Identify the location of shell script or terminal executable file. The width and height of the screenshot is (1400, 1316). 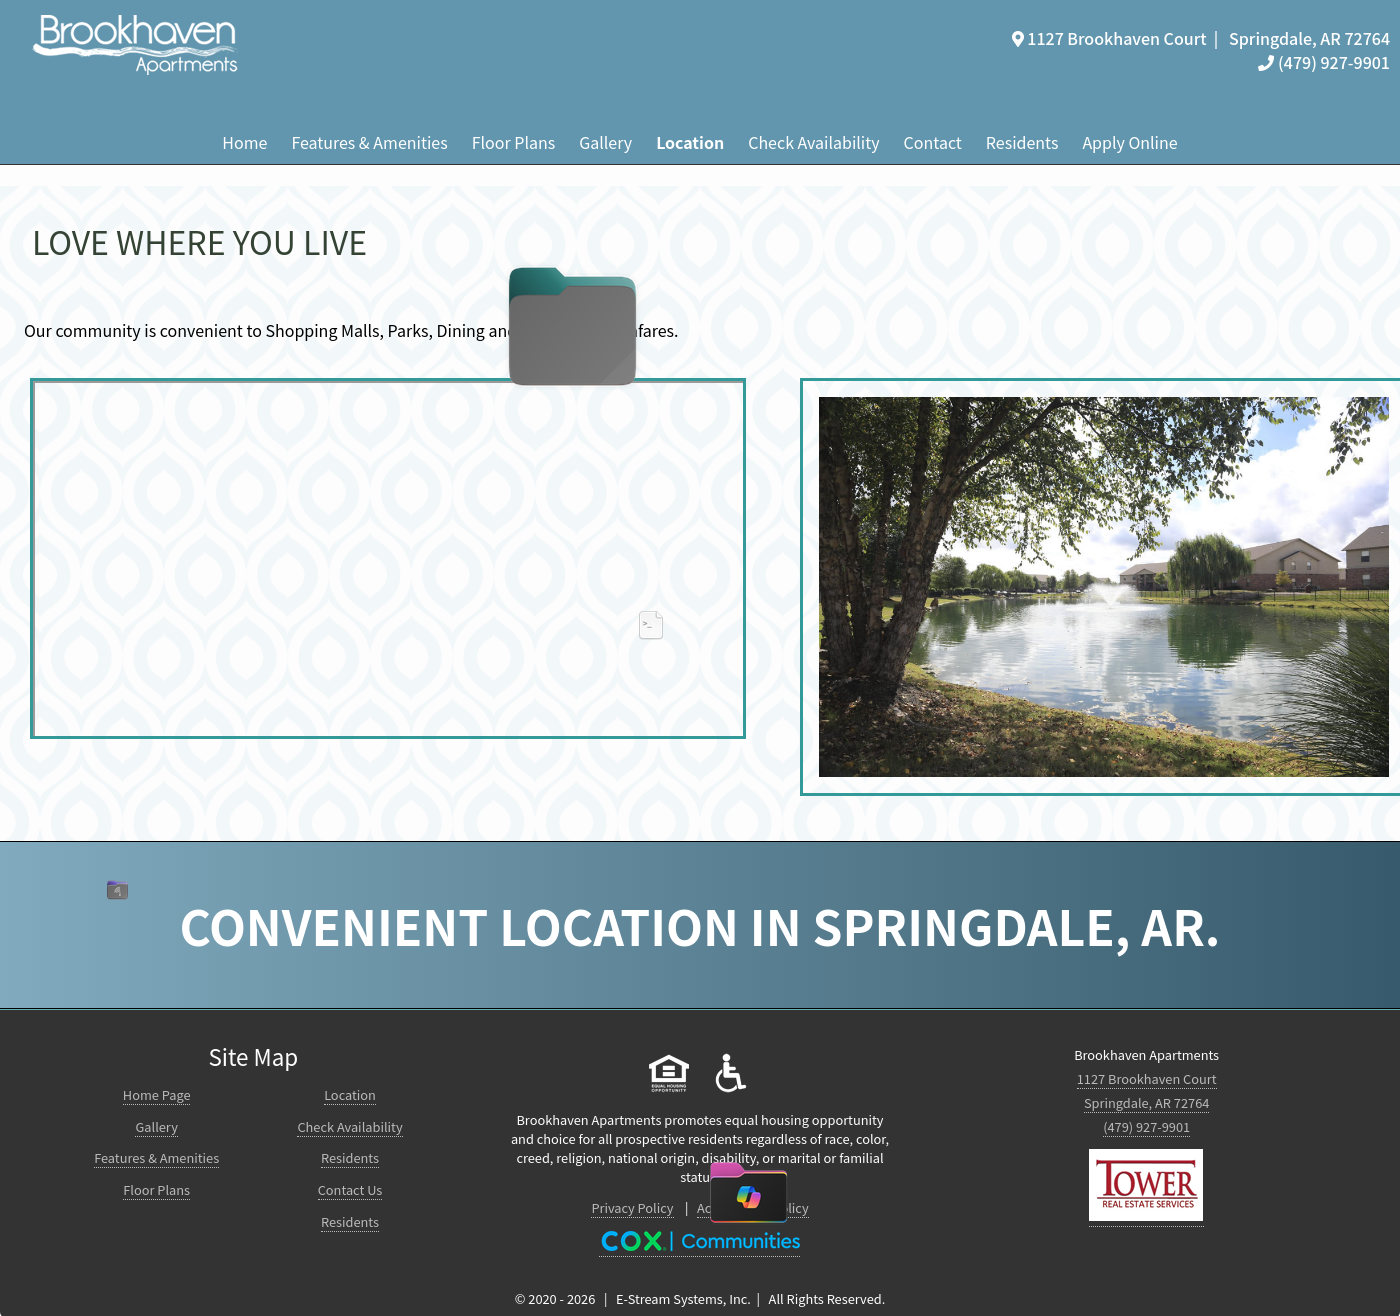
(651, 625).